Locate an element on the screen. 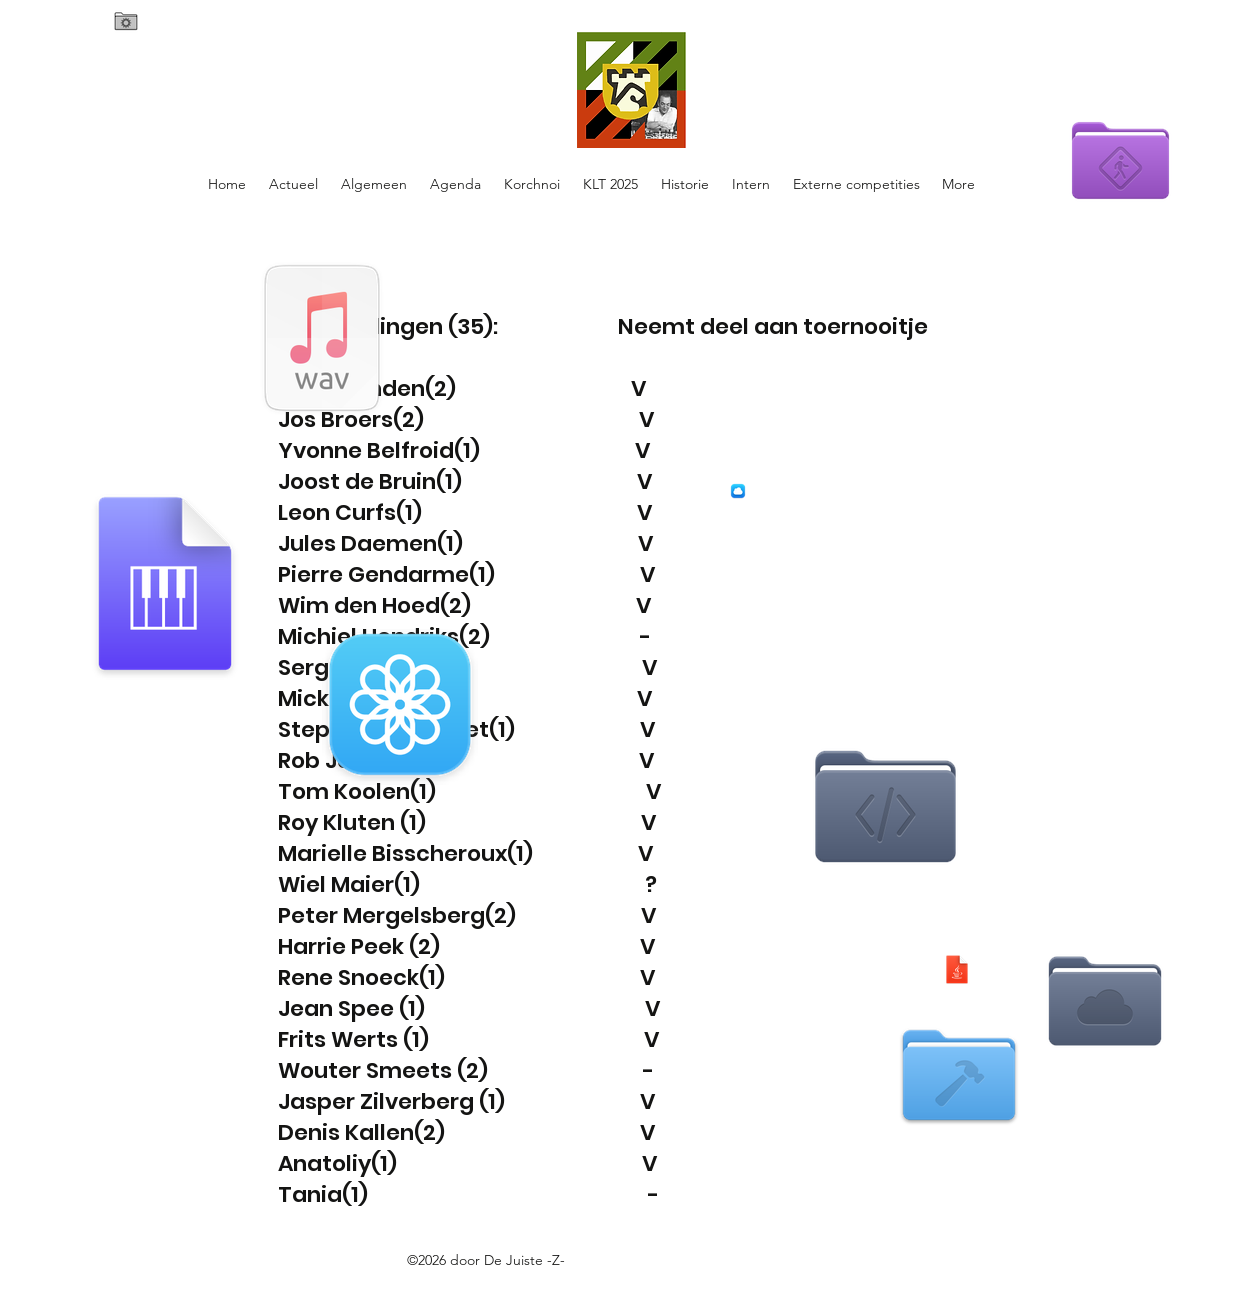  access public or shared folder is located at coordinates (1120, 160).